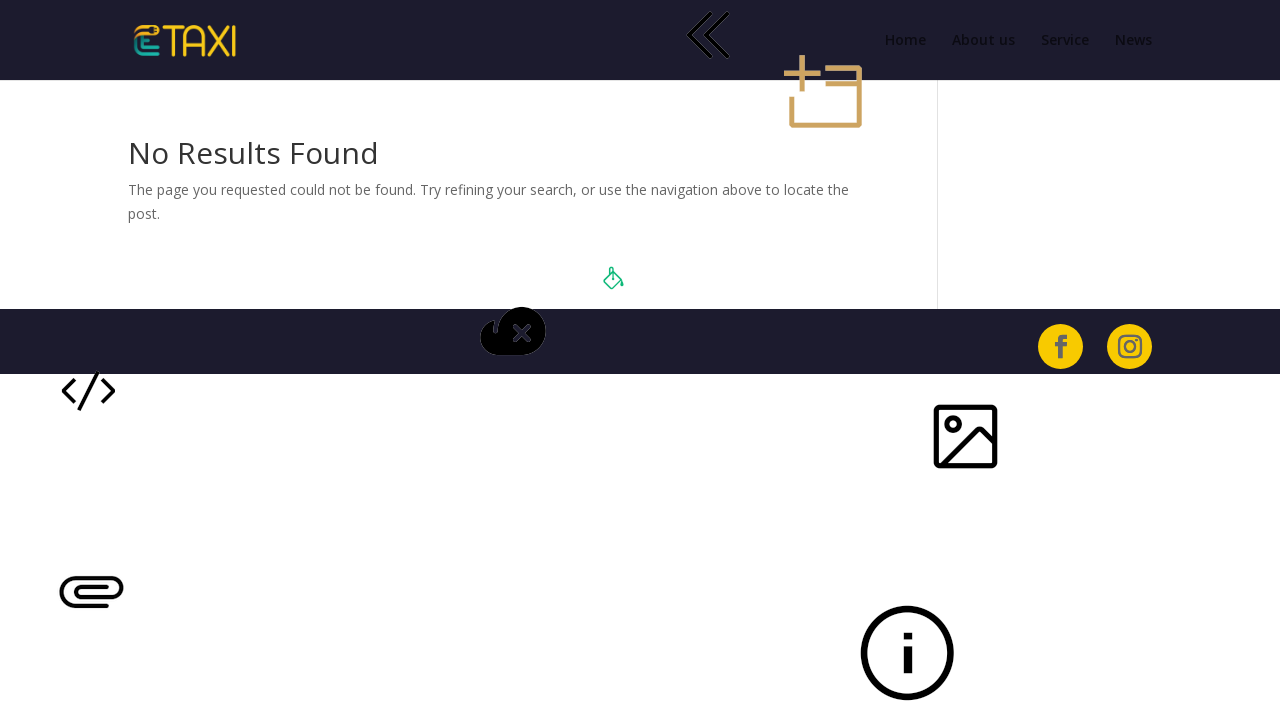 This screenshot has height=720, width=1280. I want to click on add or upload an image, so click(965, 436).